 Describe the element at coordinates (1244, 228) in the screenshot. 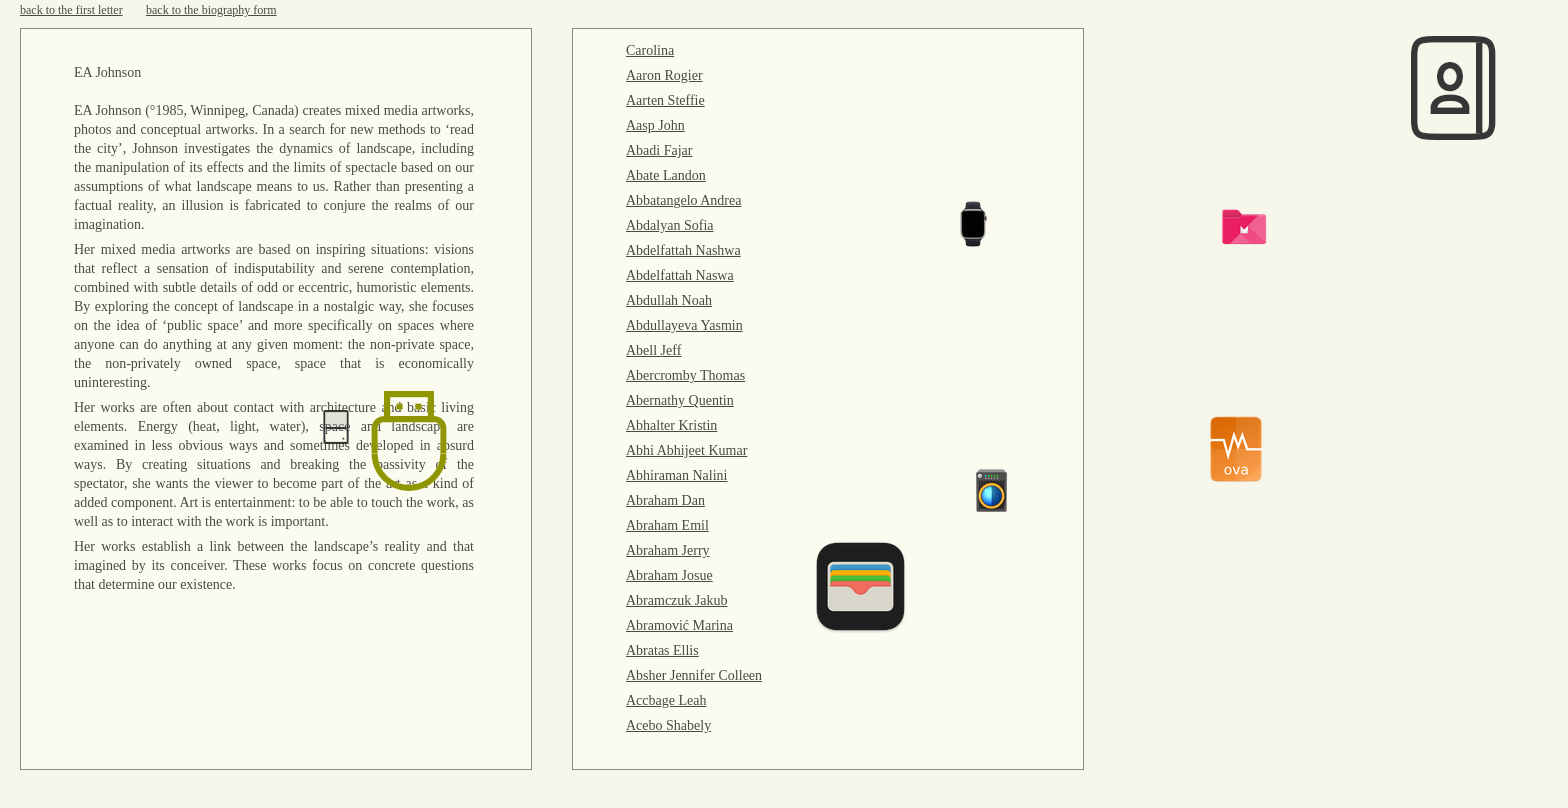

I see `open android marshmallow system folder` at that location.